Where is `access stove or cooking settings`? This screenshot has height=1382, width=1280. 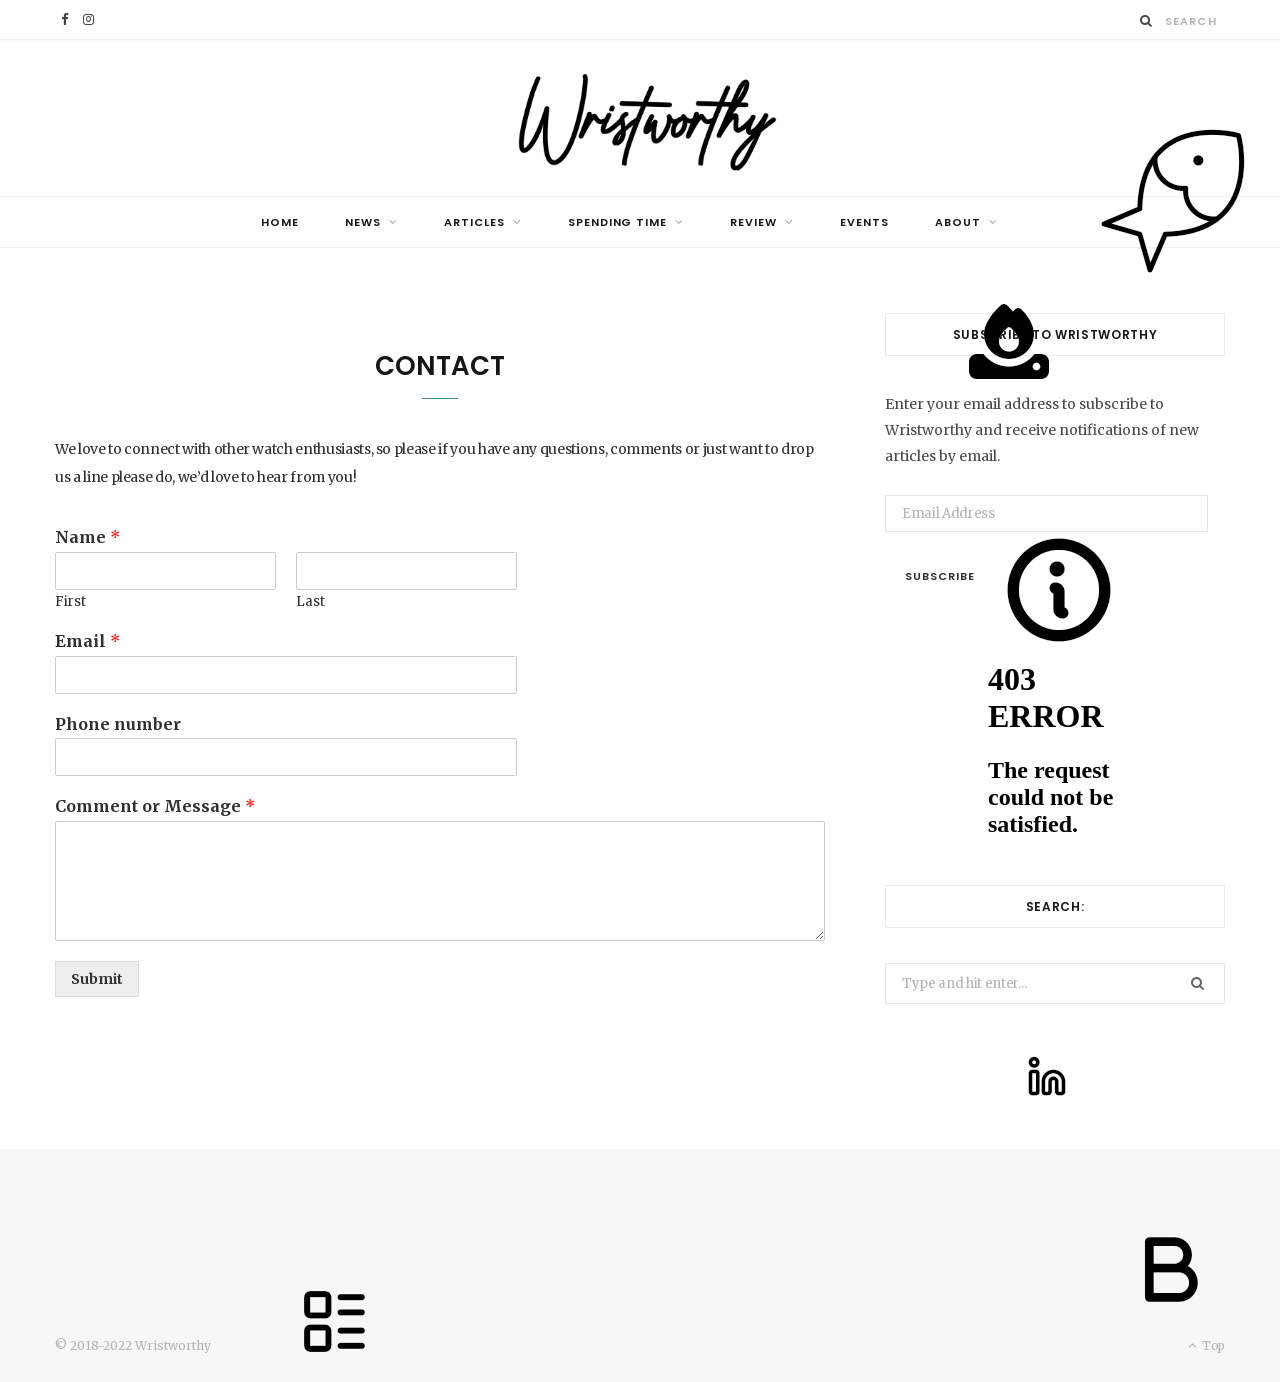 access stove or cooking settings is located at coordinates (1009, 344).